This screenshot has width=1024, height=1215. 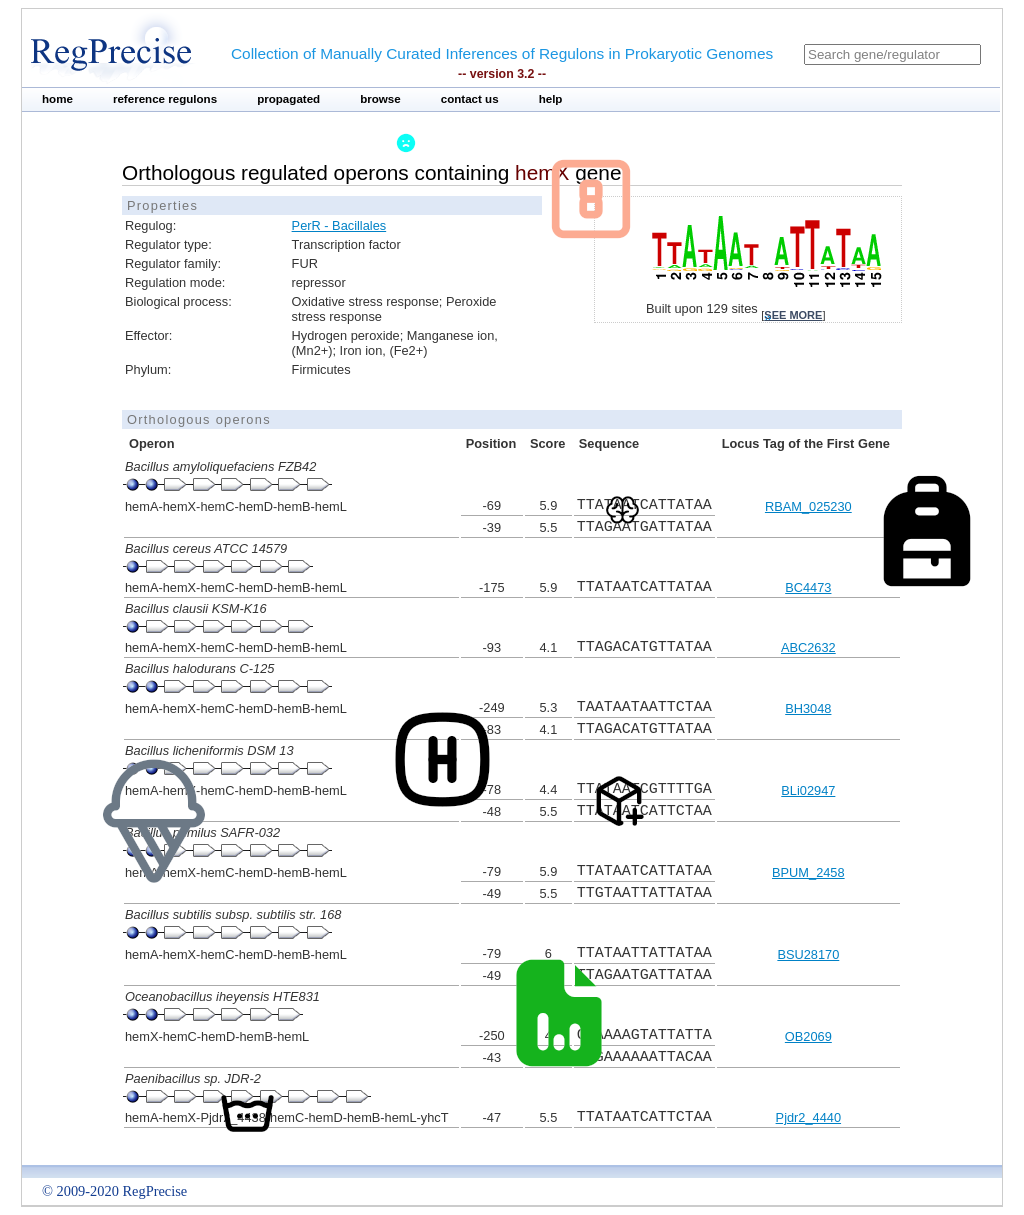 I want to click on access your inventory or storage, so click(x=927, y=535).